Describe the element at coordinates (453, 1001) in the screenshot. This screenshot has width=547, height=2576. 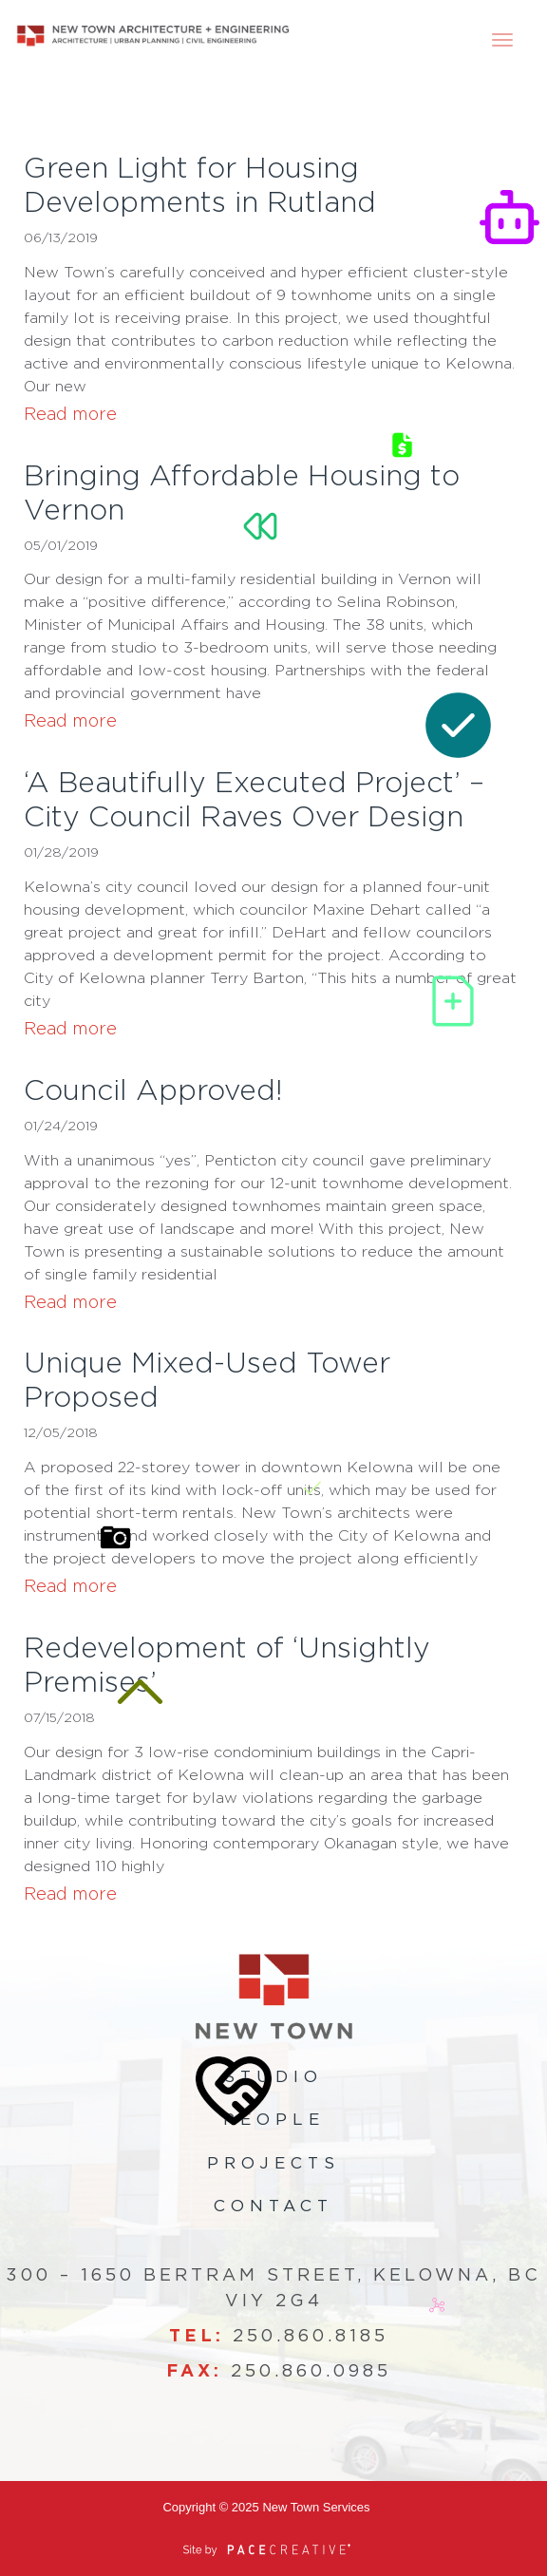
I see `add a new file` at that location.